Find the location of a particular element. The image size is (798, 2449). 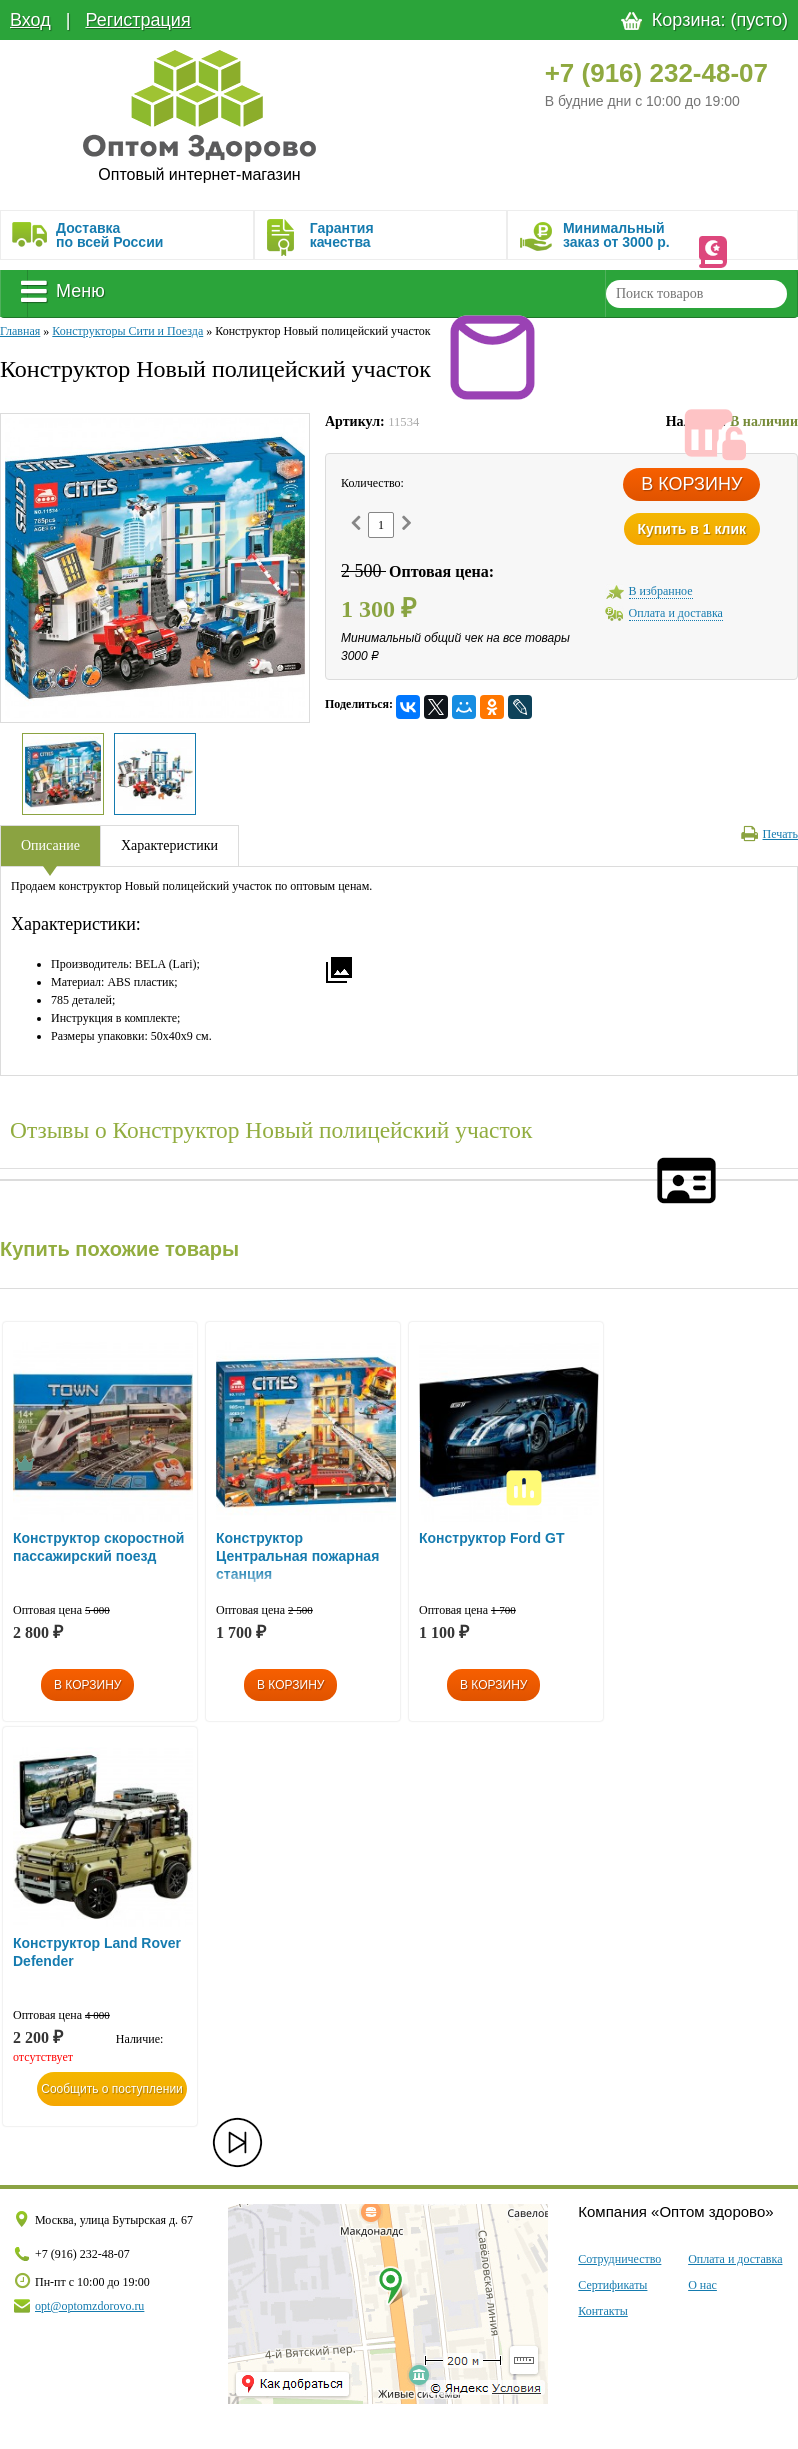

access your photo library is located at coordinates (339, 970).